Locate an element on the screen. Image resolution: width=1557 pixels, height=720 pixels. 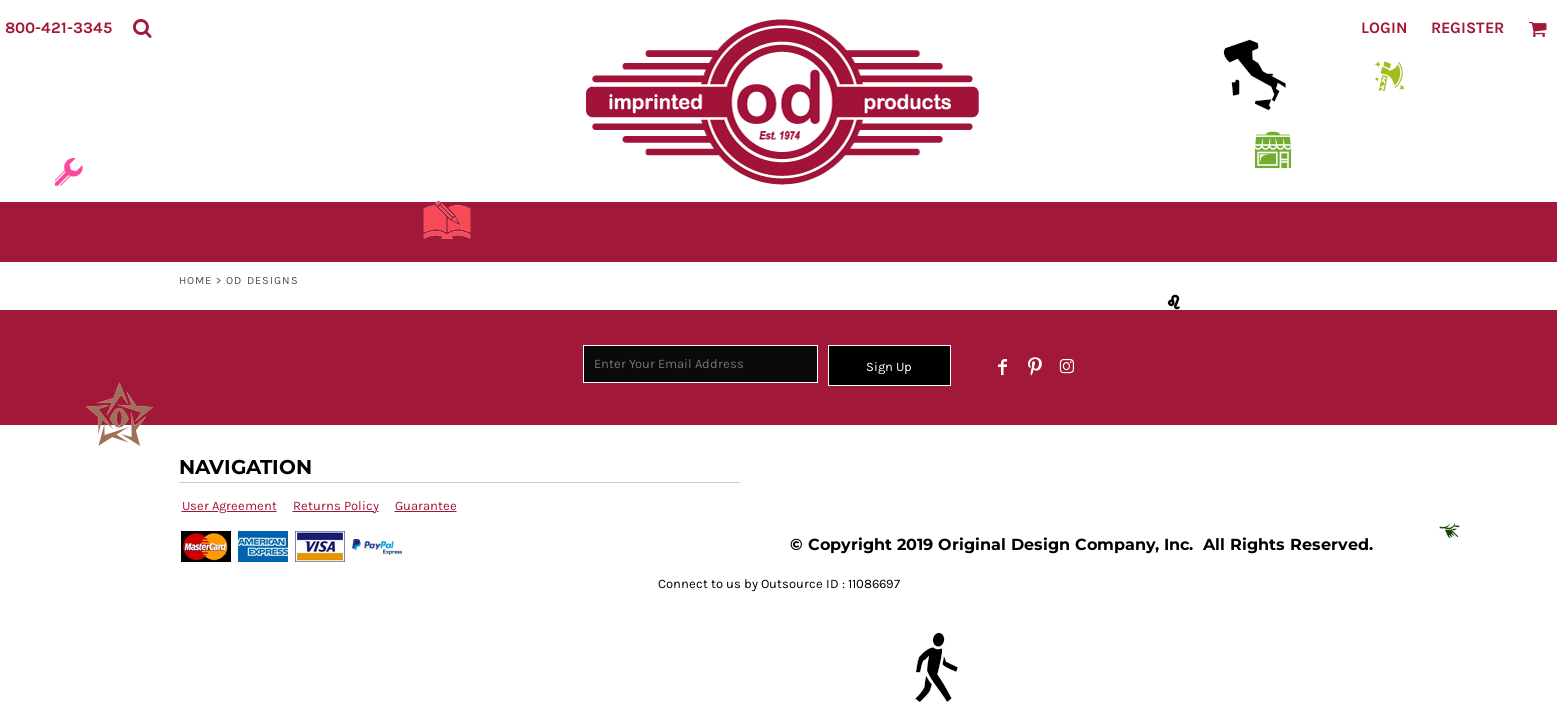
access settings or configuration options is located at coordinates (69, 172).